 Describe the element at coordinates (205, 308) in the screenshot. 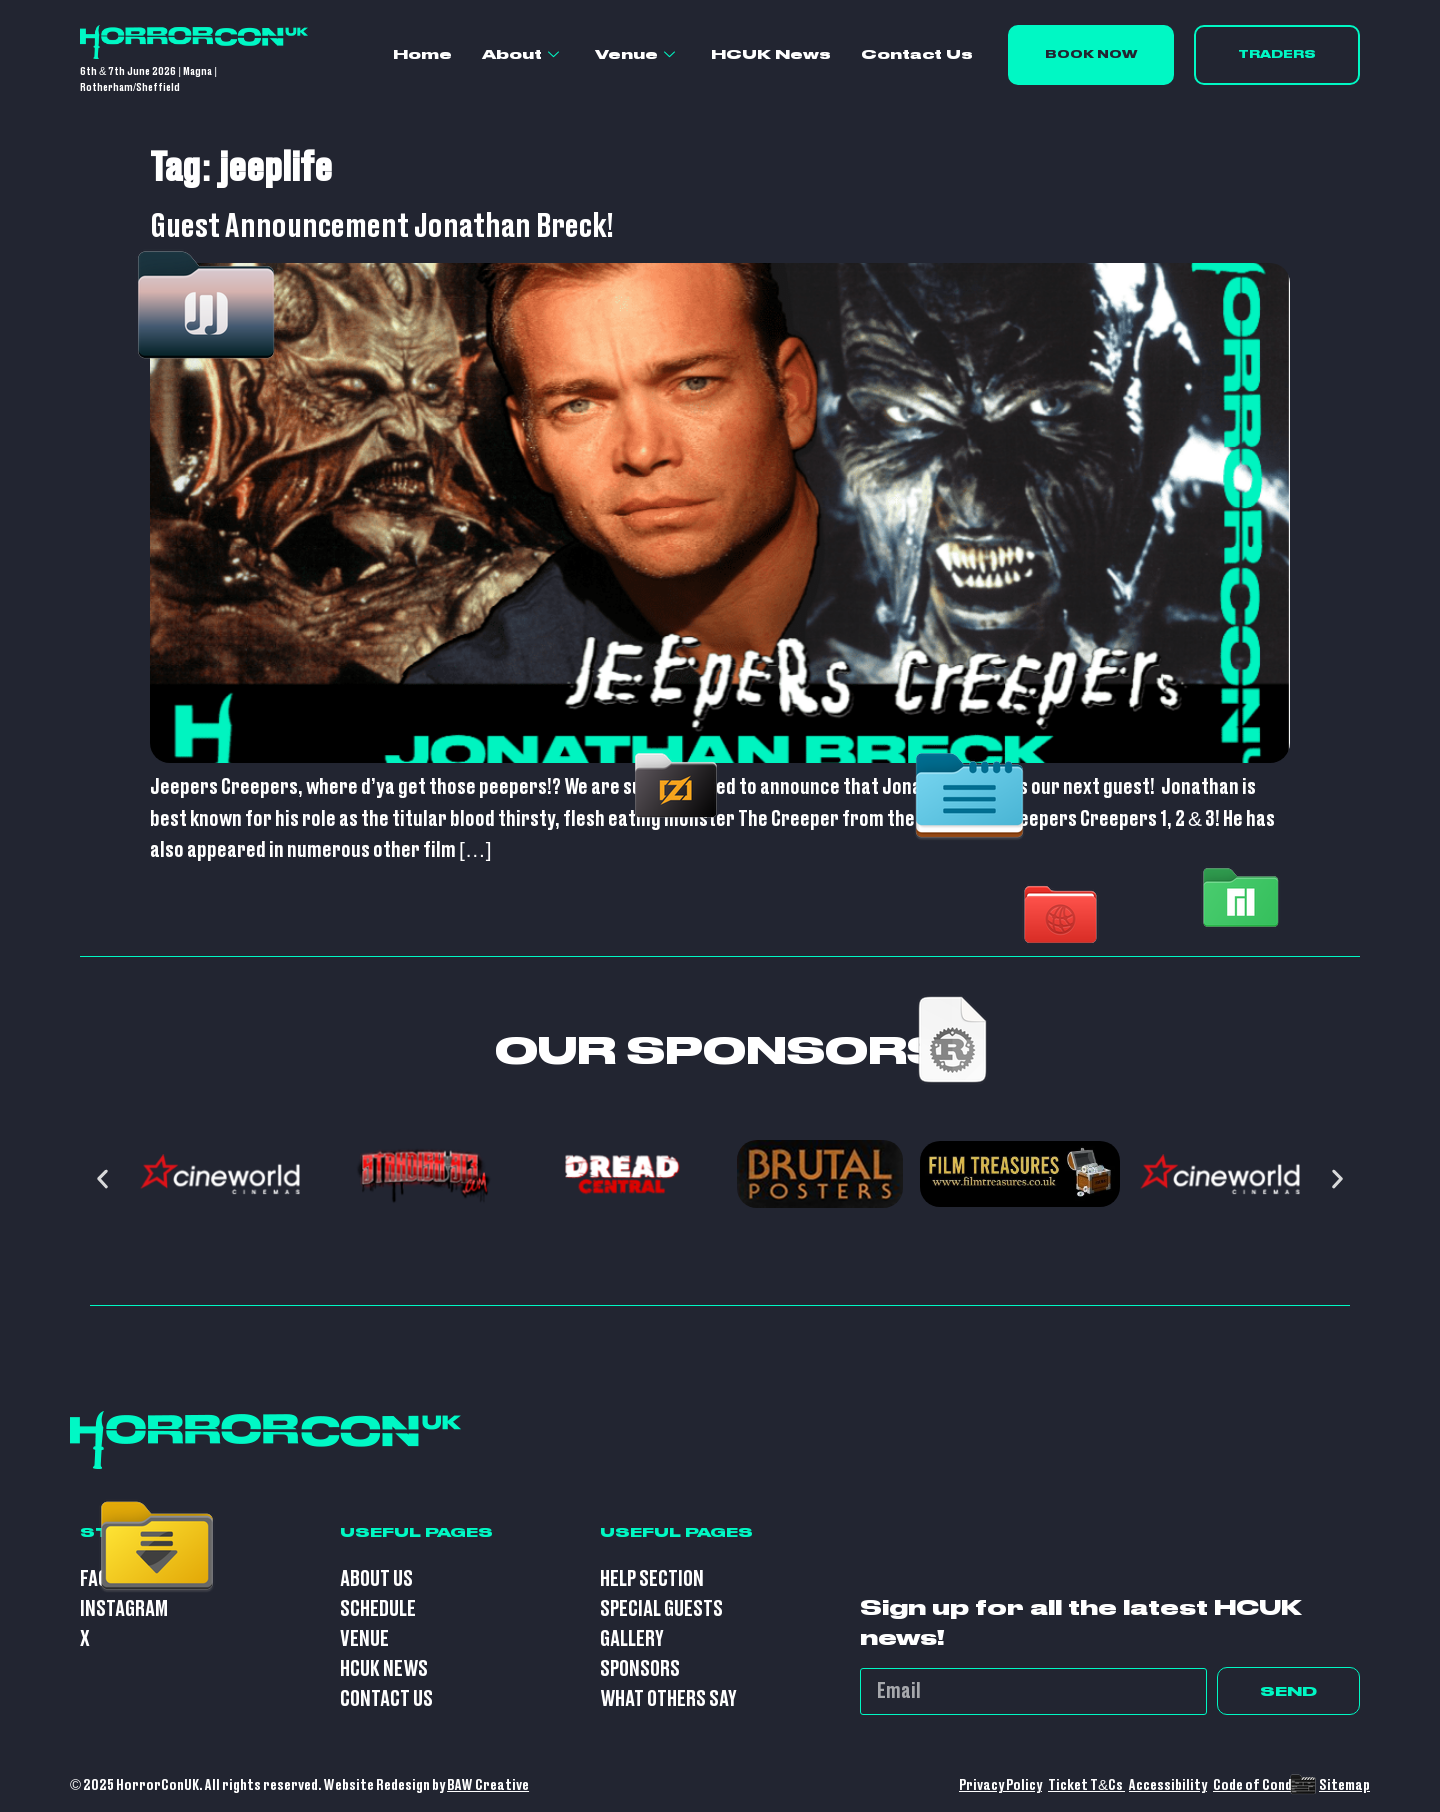

I see `open your indie music folder` at that location.